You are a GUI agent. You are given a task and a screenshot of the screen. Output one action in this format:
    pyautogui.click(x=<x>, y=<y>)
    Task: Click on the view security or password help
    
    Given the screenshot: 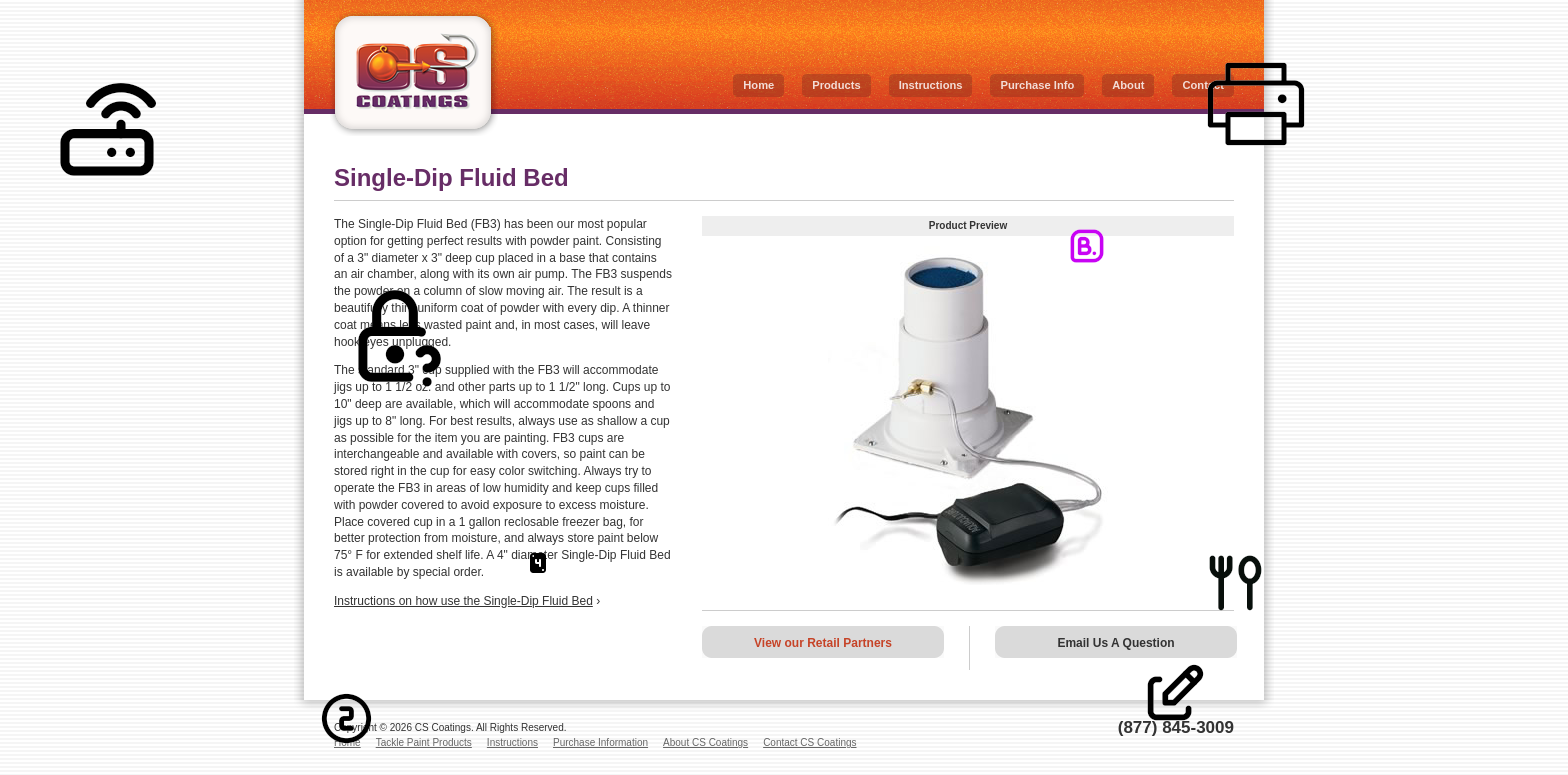 What is the action you would take?
    pyautogui.click(x=395, y=336)
    